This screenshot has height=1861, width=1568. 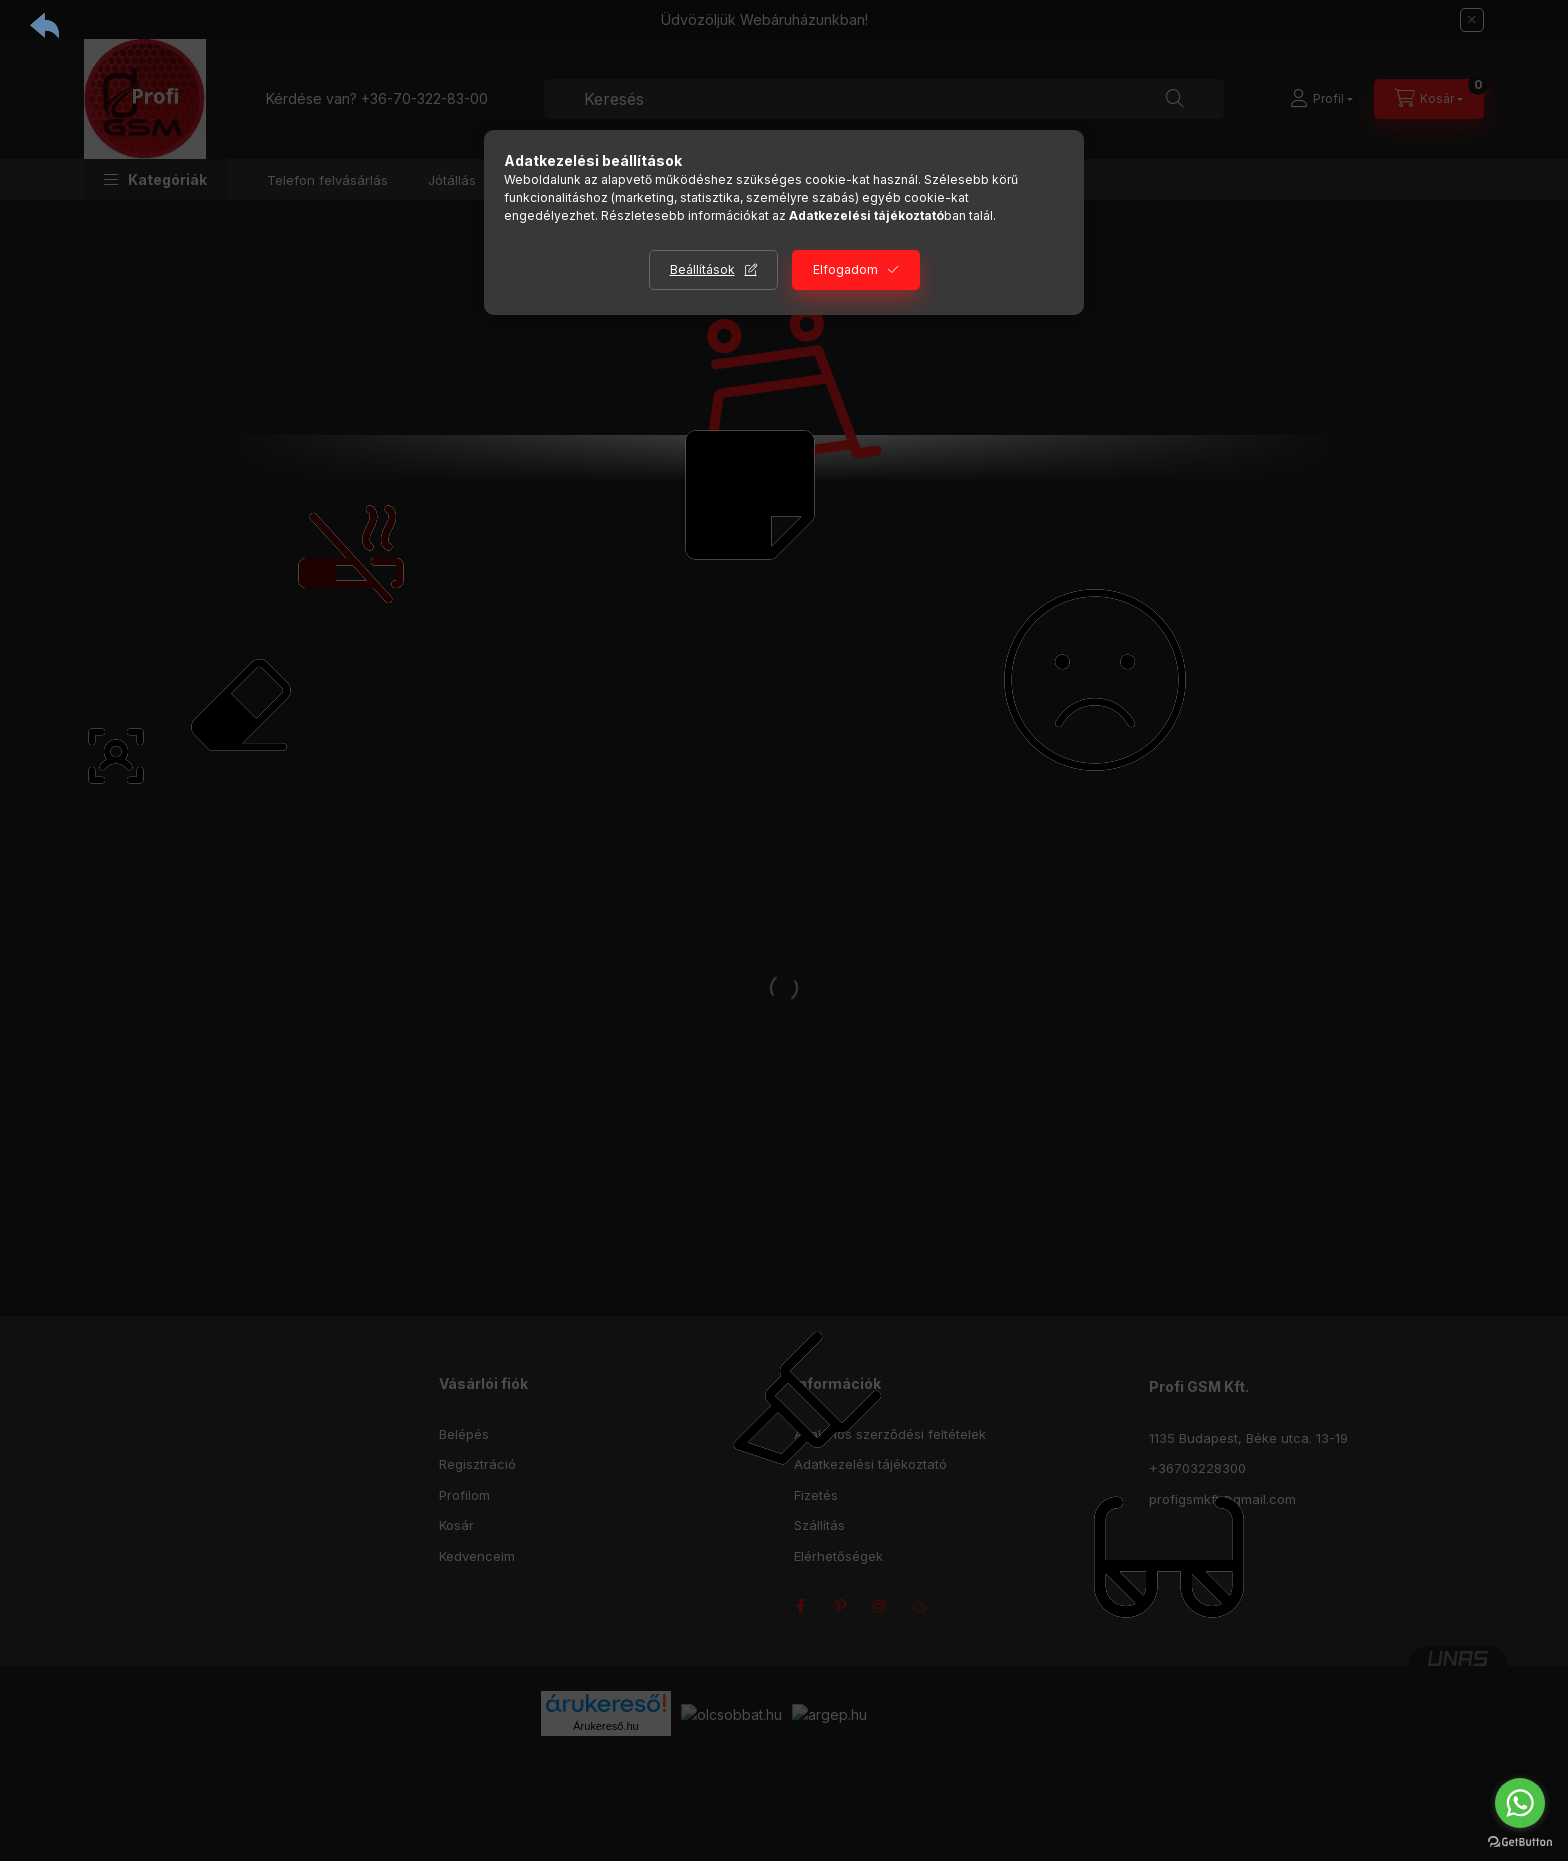 I want to click on erase or clear content, so click(x=241, y=705).